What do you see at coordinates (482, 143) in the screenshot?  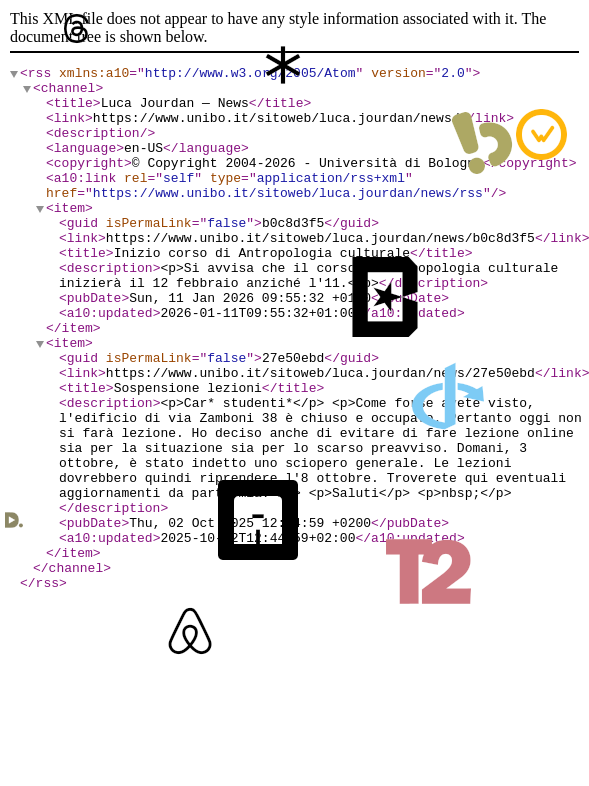 I see `open the Bukalapak app` at bounding box center [482, 143].